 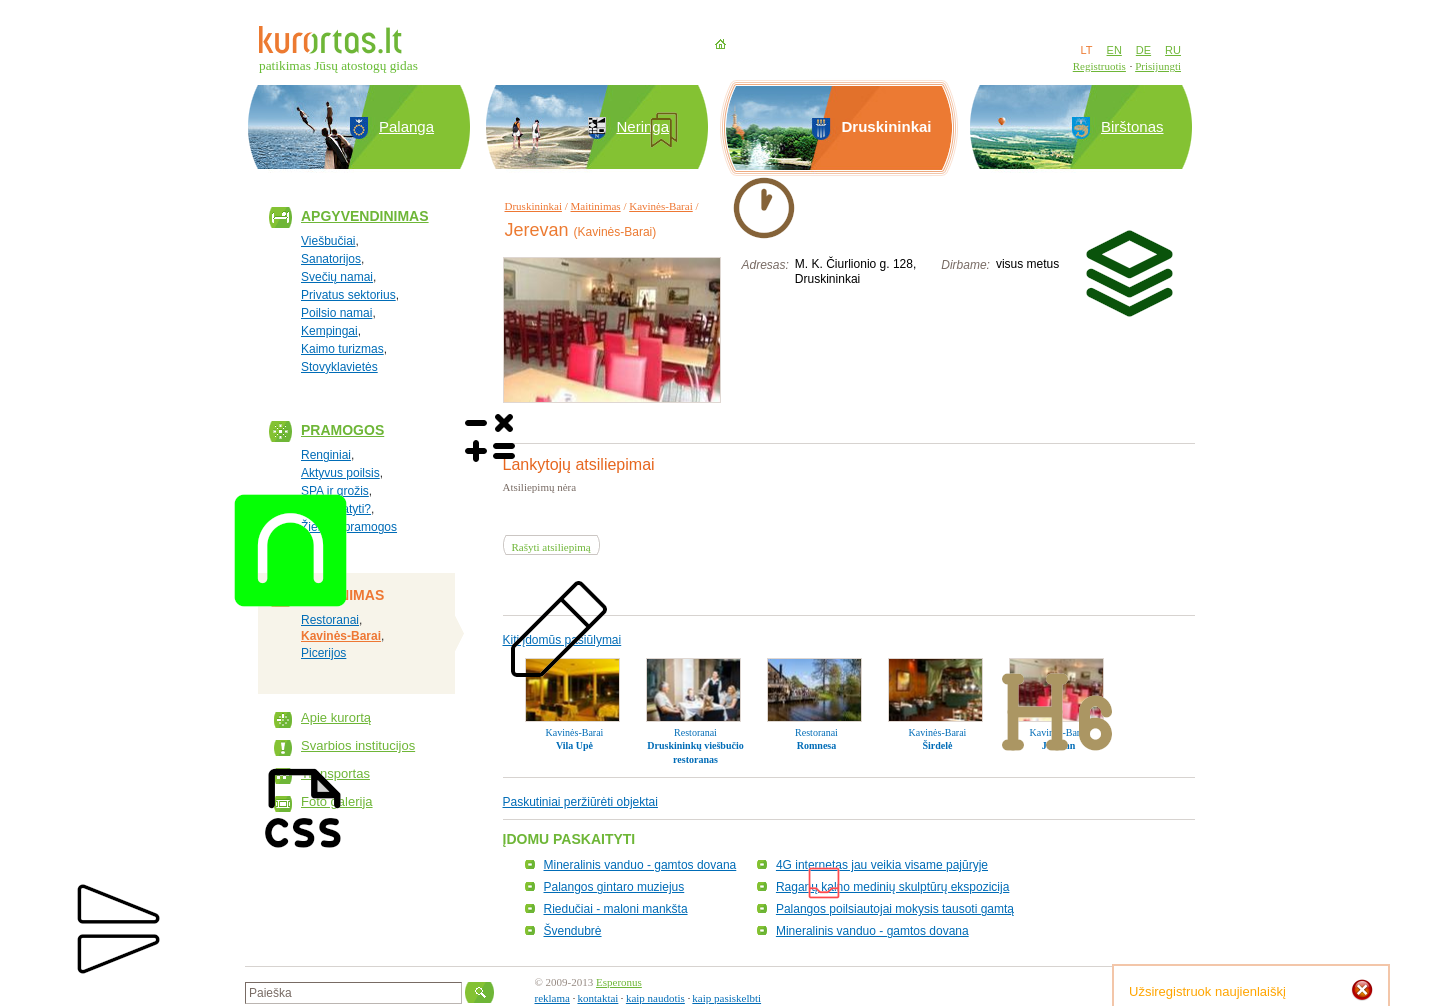 What do you see at coordinates (664, 130) in the screenshot?
I see `view your saved bookmarks` at bounding box center [664, 130].